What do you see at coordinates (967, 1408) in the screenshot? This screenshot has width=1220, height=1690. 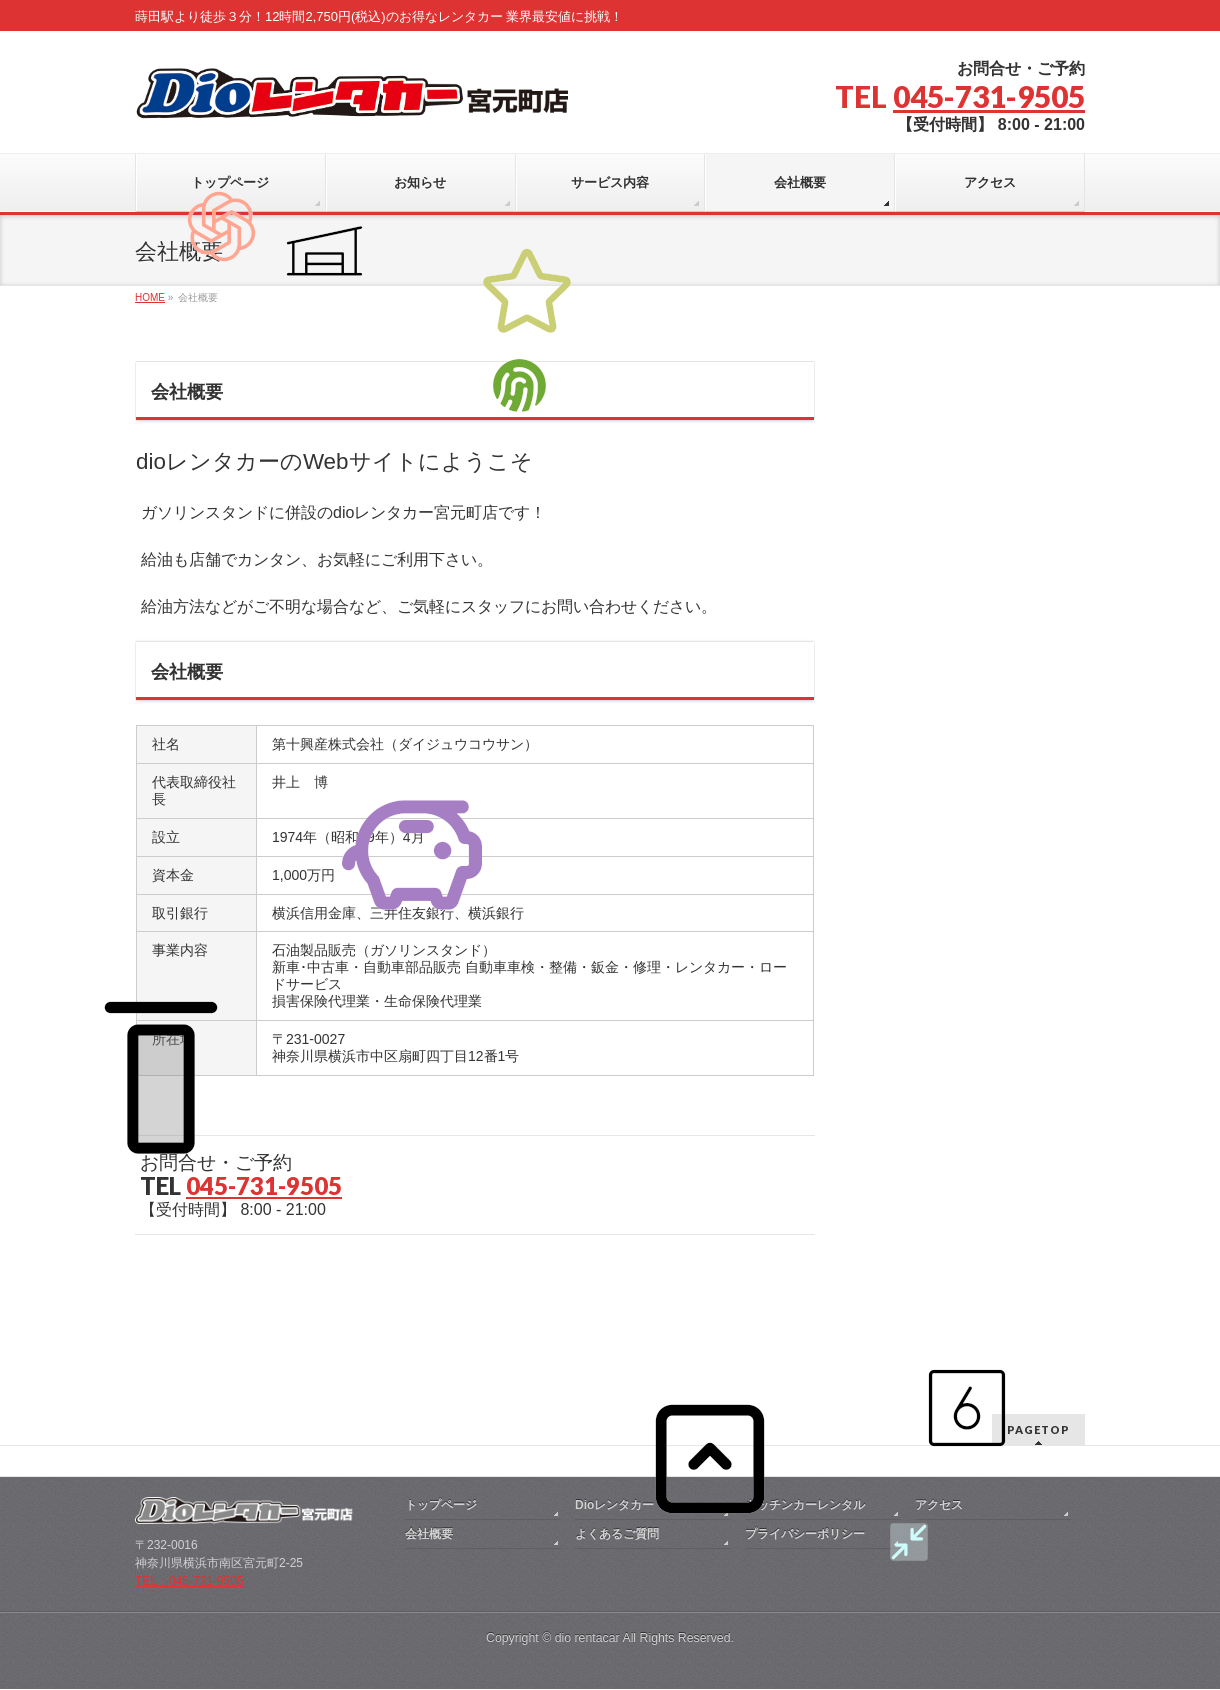 I see `select or input the number six` at bounding box center [967, 1408].